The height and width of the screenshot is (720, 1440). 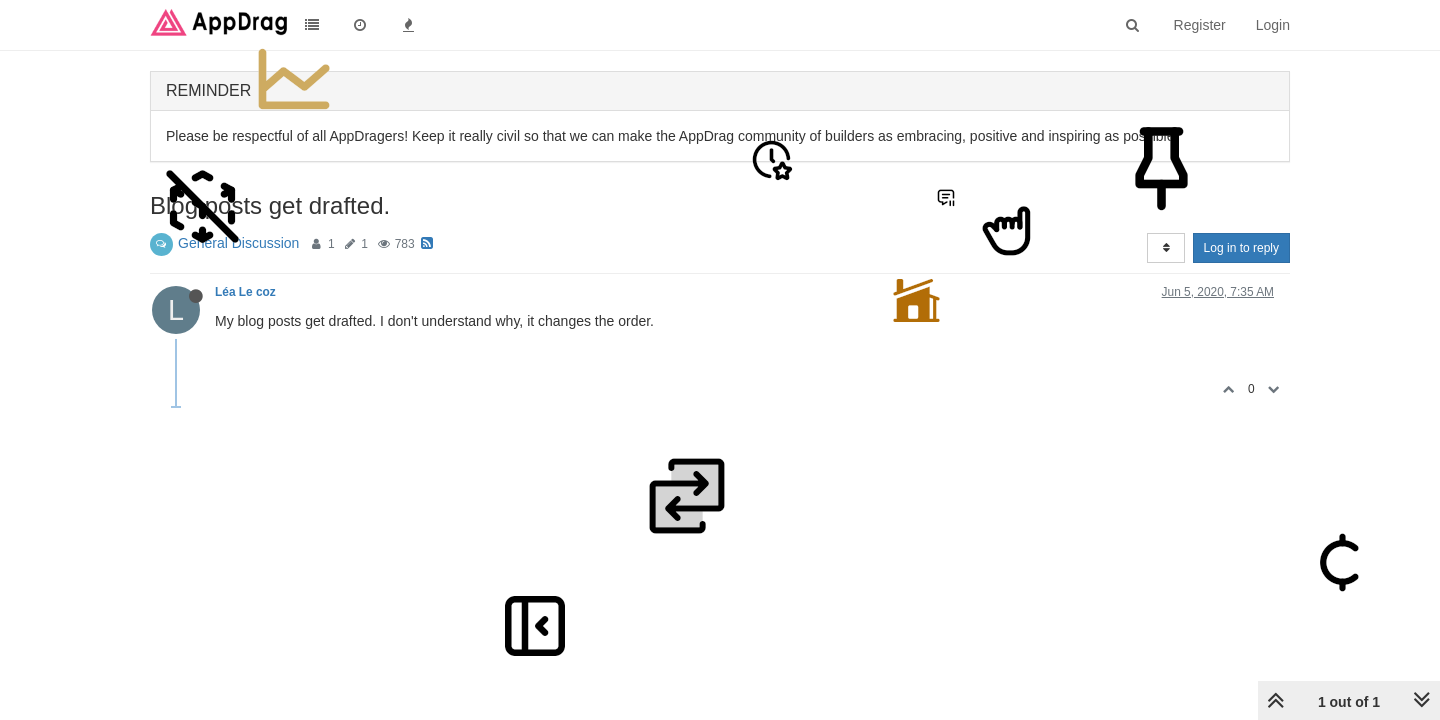 I want to click on add event to favorites, so click(x=771, y=159).